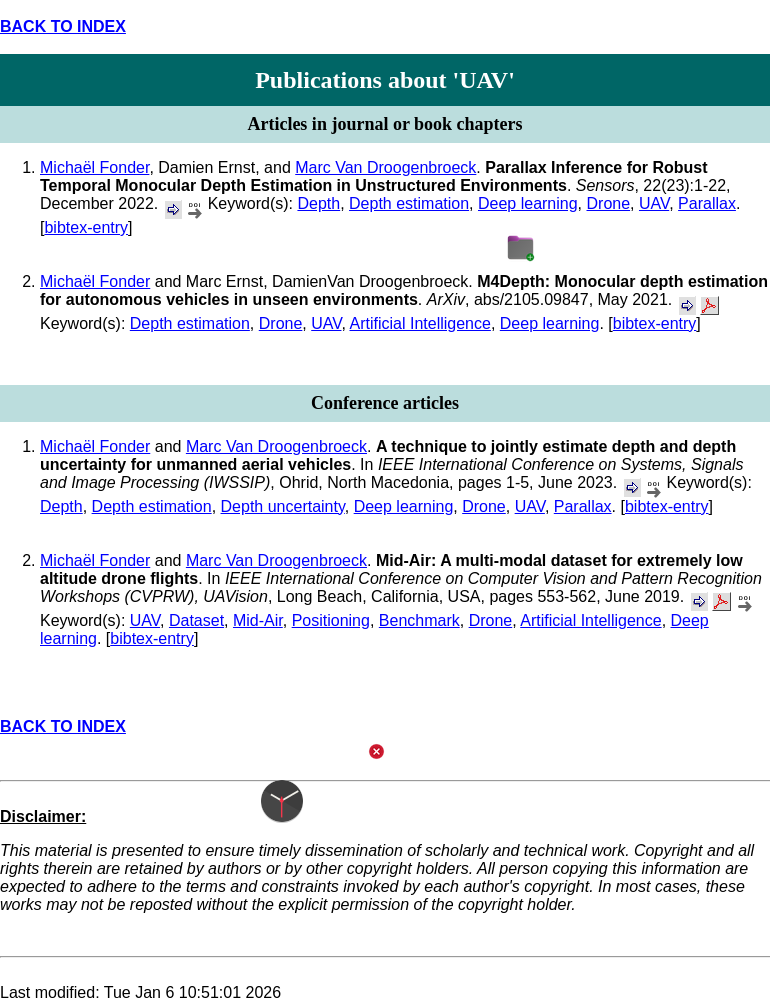 The image size is (770, 1002). I want to click on indicates a time-sensitive or urgent item, so click(282, 801).